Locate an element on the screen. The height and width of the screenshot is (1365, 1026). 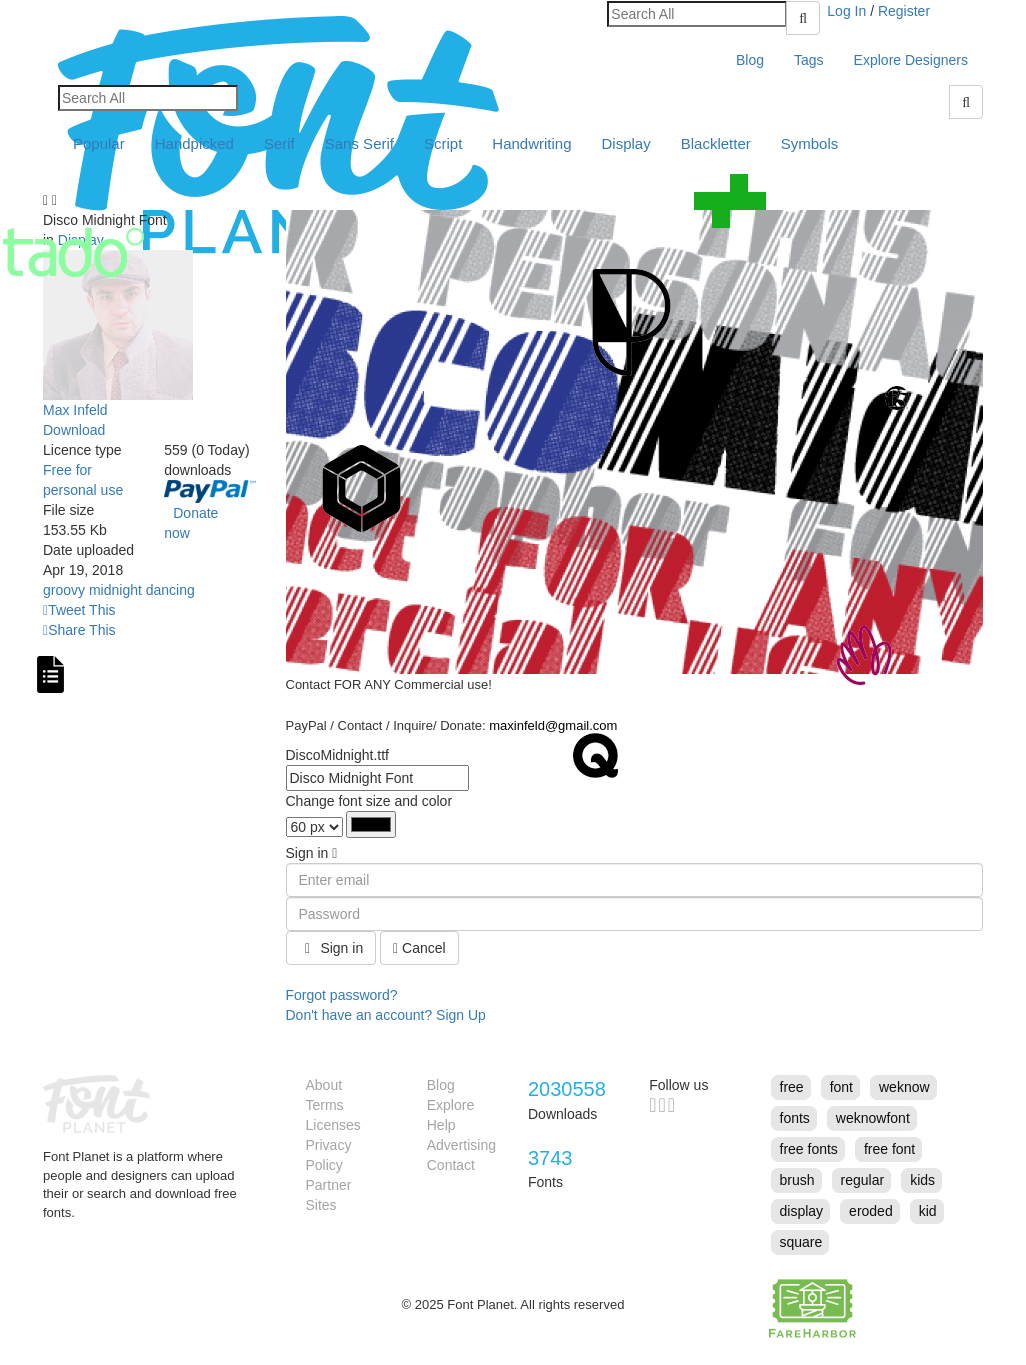
open Google Forms is located at coordinates (50, 674).